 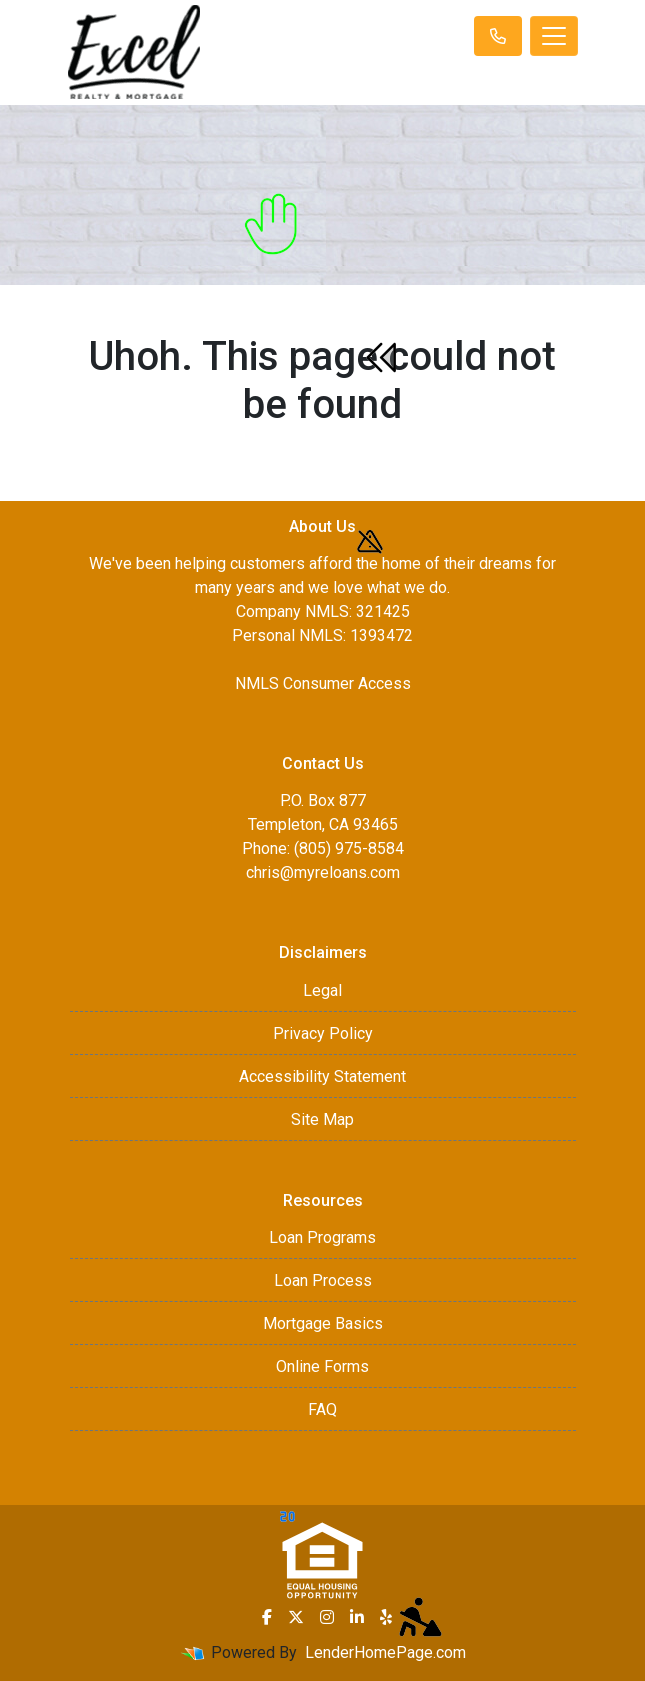 I want to click on indicates 20 items or notifications, so click(x=287, y=1516).